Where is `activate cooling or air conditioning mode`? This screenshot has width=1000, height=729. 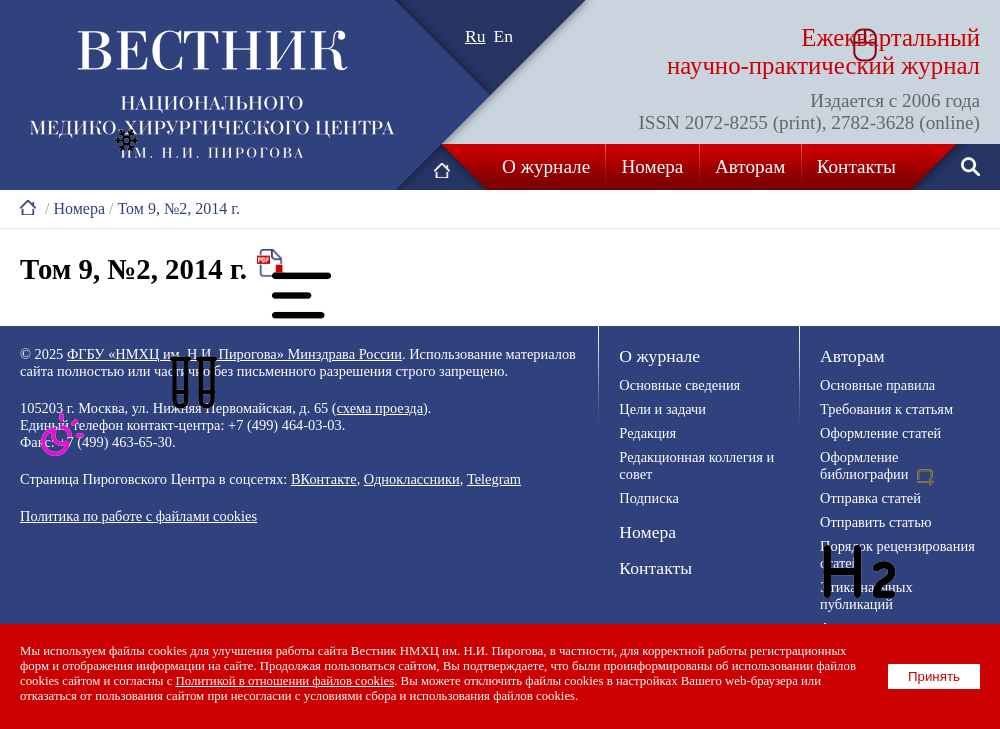
activate cooling or air conditioning mode is located at coordinates (126, 140).